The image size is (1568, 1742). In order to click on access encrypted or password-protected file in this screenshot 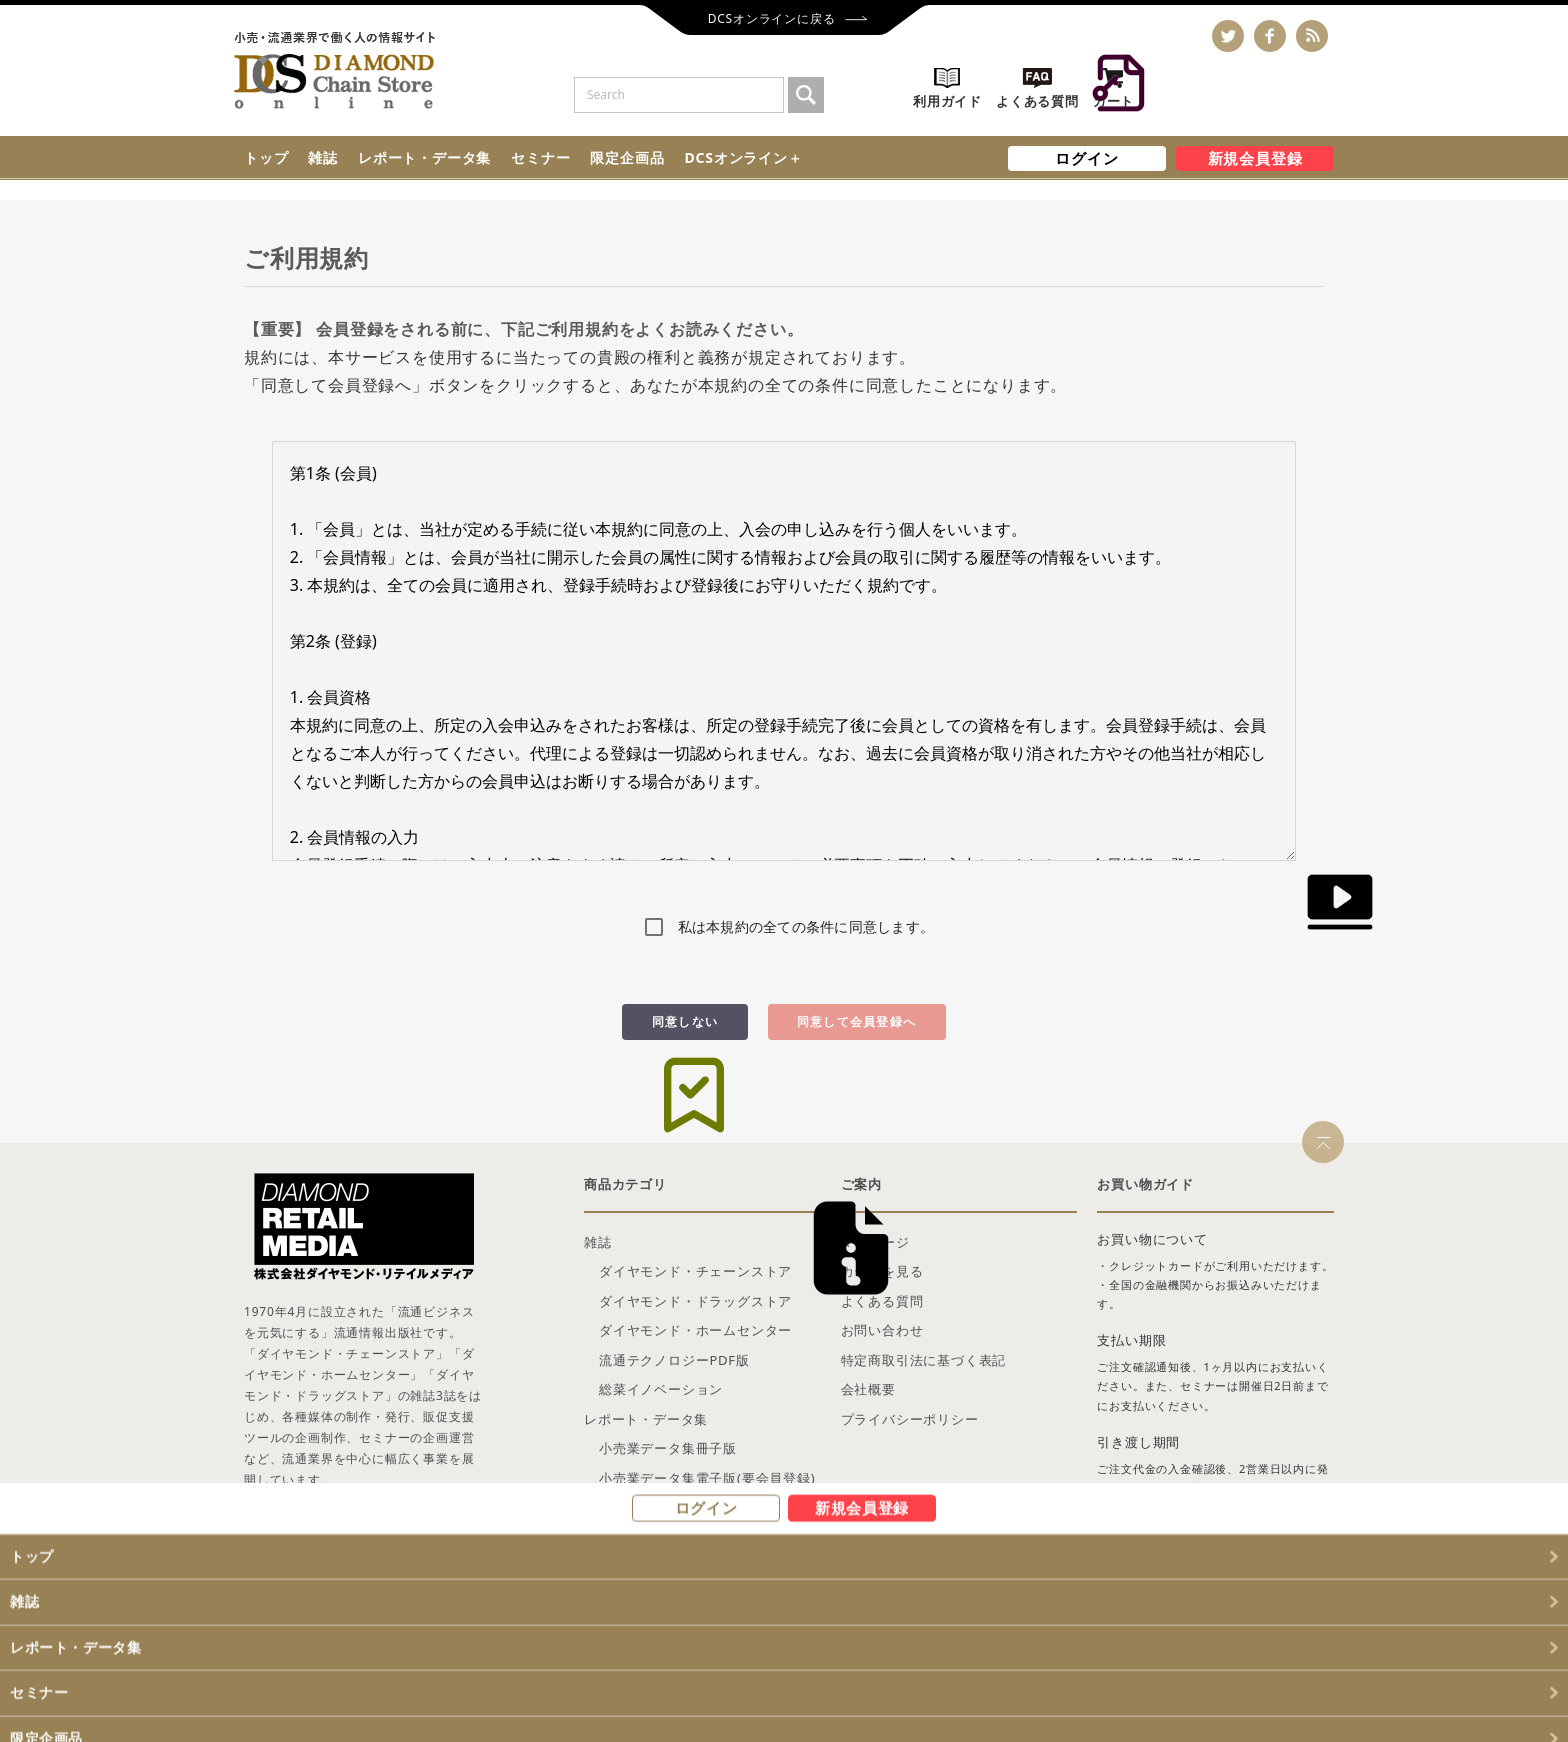, I will do `click(1121, 83)`.